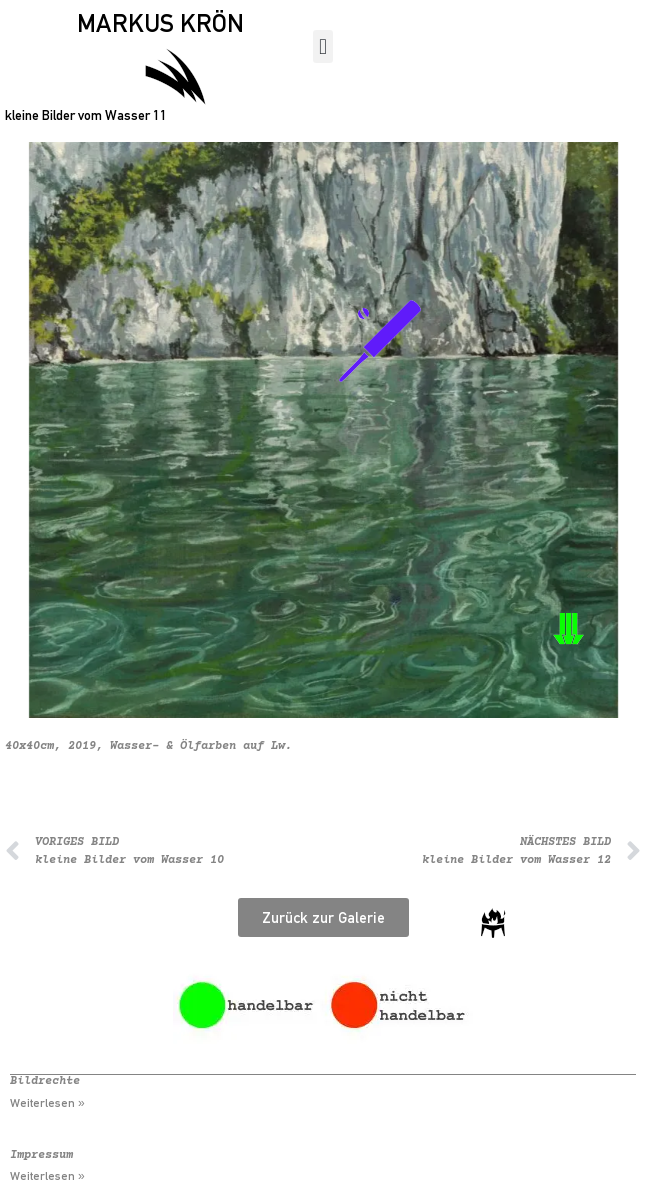  What do you see at coordinates (380, 341) in the screenshot?
I see `access cricket game or sports content` at bounding box center [380, 341].